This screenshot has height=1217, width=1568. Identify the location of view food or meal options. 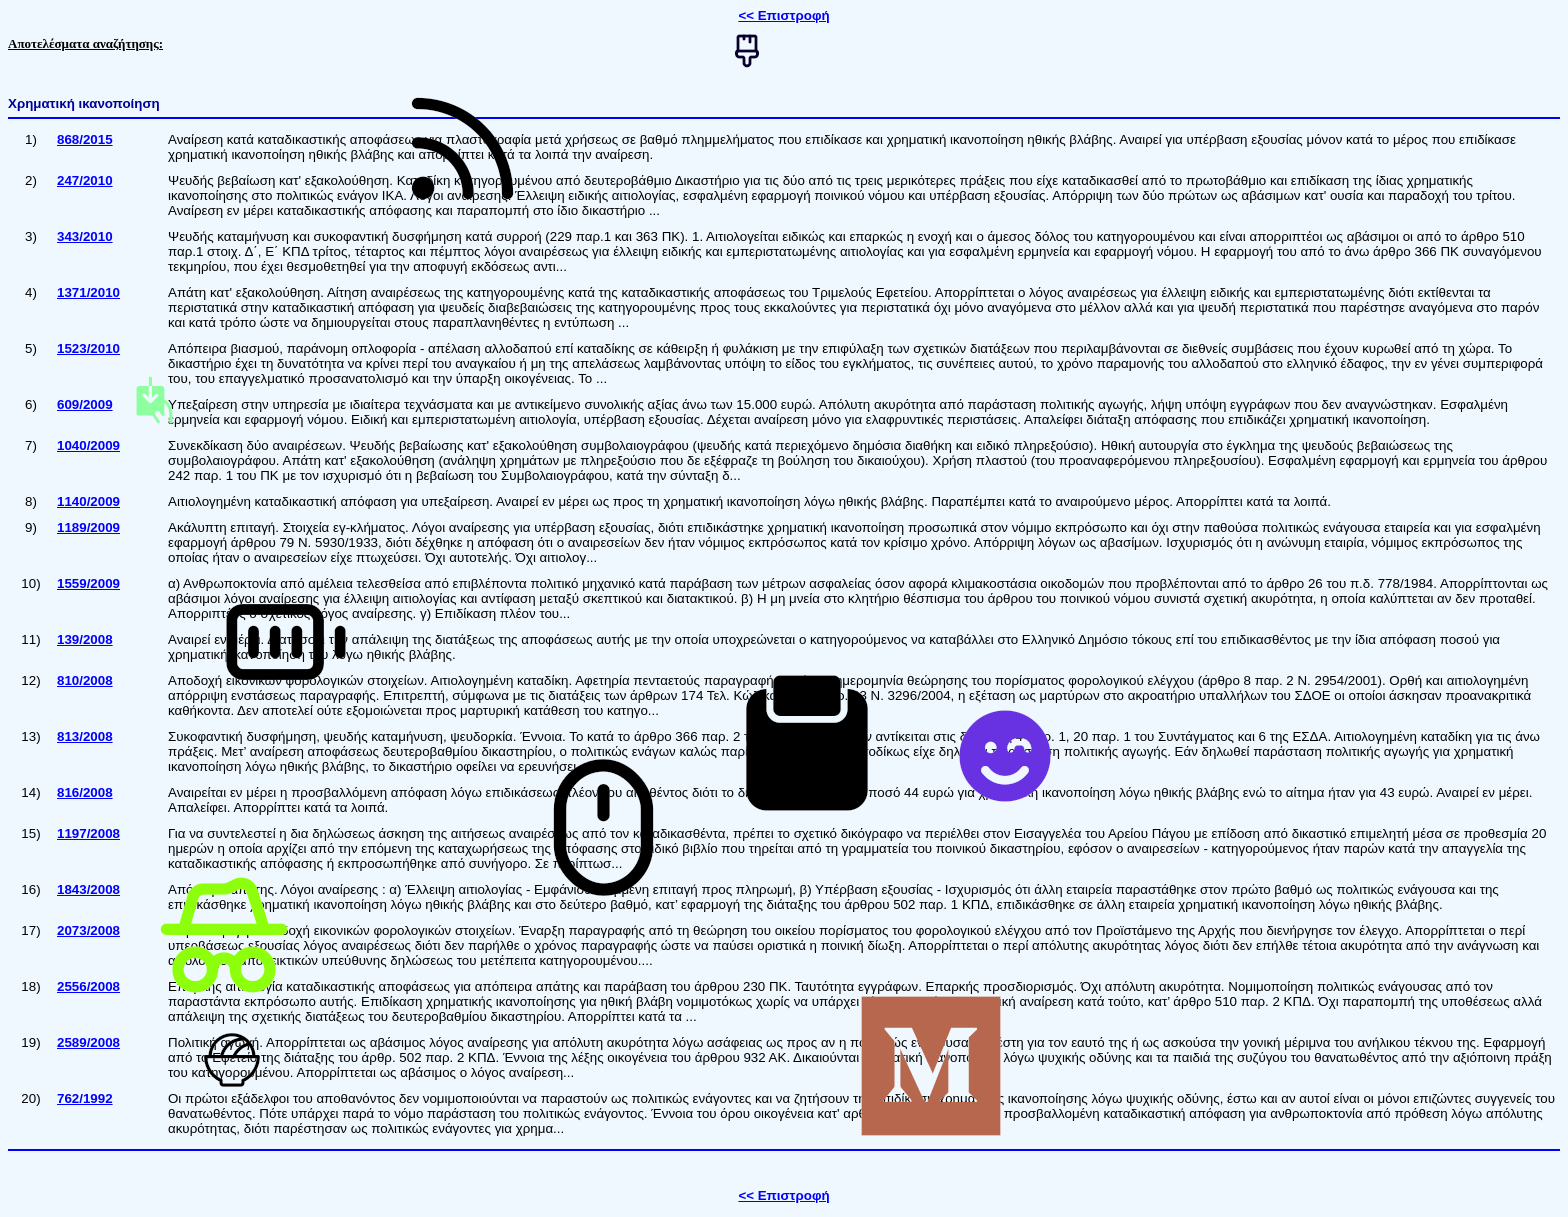
(232, 1061).